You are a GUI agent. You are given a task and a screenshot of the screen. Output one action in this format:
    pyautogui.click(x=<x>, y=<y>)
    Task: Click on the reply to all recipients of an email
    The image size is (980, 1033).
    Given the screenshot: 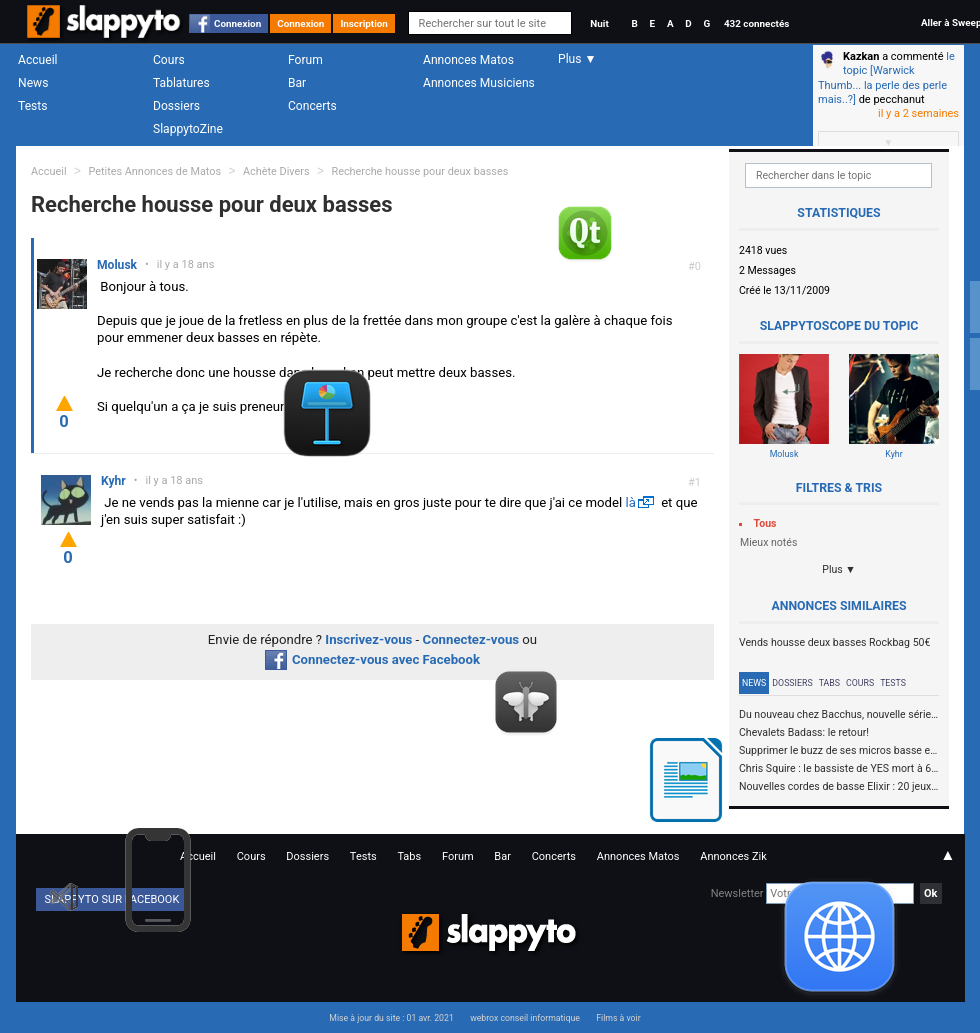 What is the action you would take?
    pyautogui.click(x=790, y=389)
    